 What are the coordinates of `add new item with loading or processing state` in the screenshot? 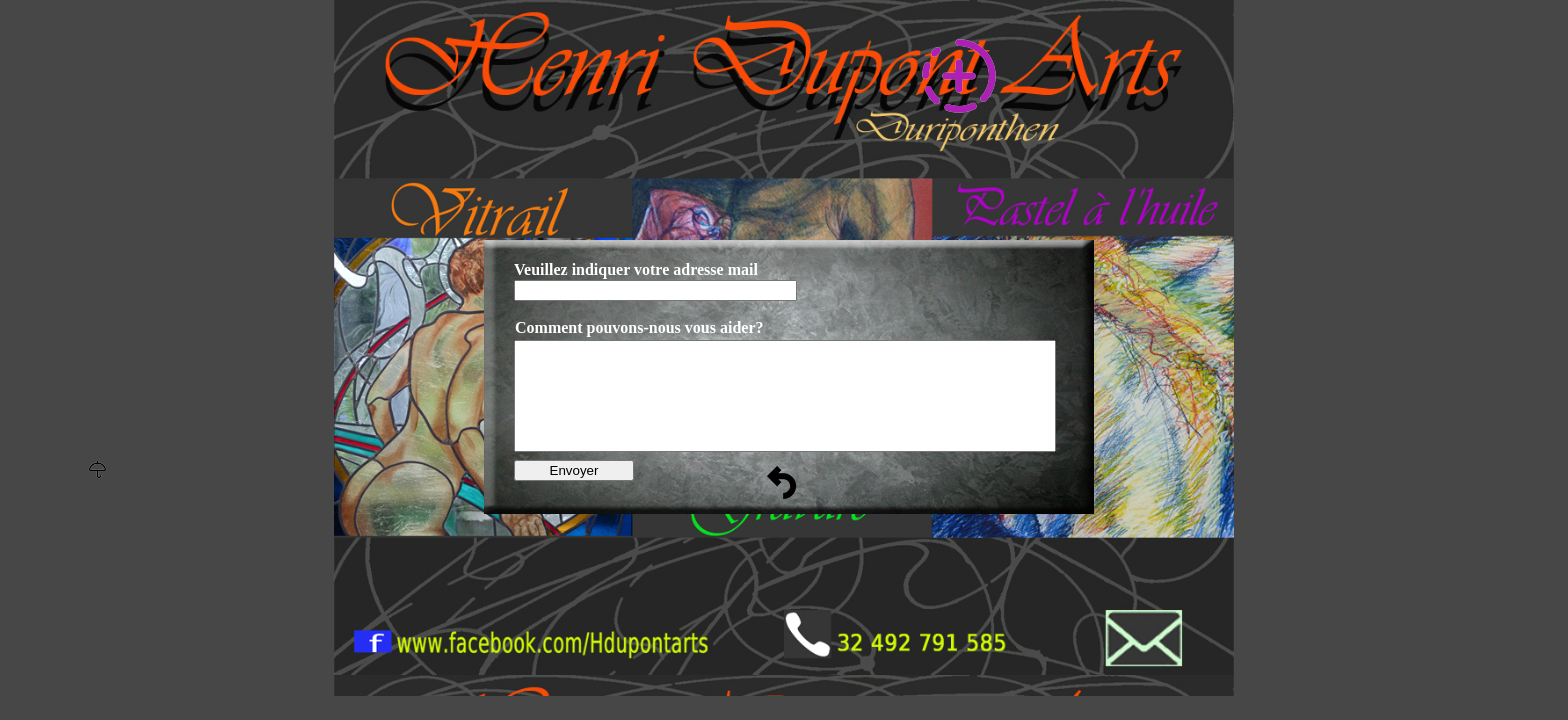 It's located at (959, 76).